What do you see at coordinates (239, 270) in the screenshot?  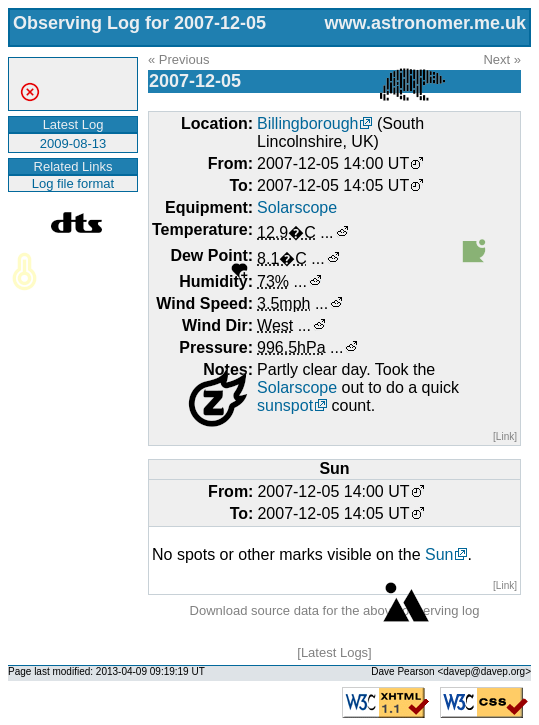 I see `add to favorites` at bounding box center [239, 270].